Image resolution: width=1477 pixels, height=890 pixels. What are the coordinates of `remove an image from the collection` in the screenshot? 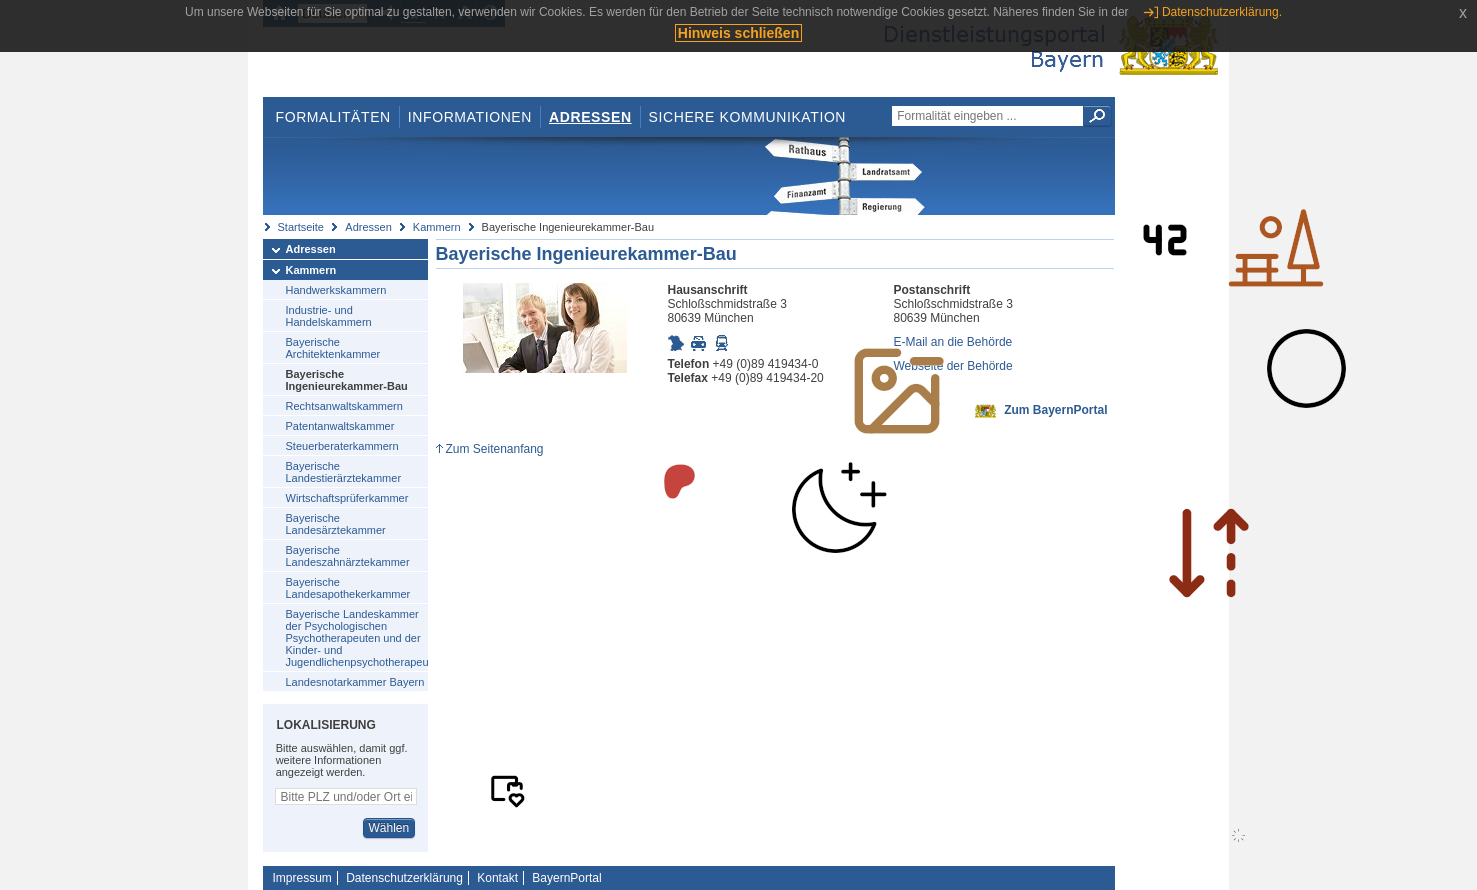 It's located at (897, 391).